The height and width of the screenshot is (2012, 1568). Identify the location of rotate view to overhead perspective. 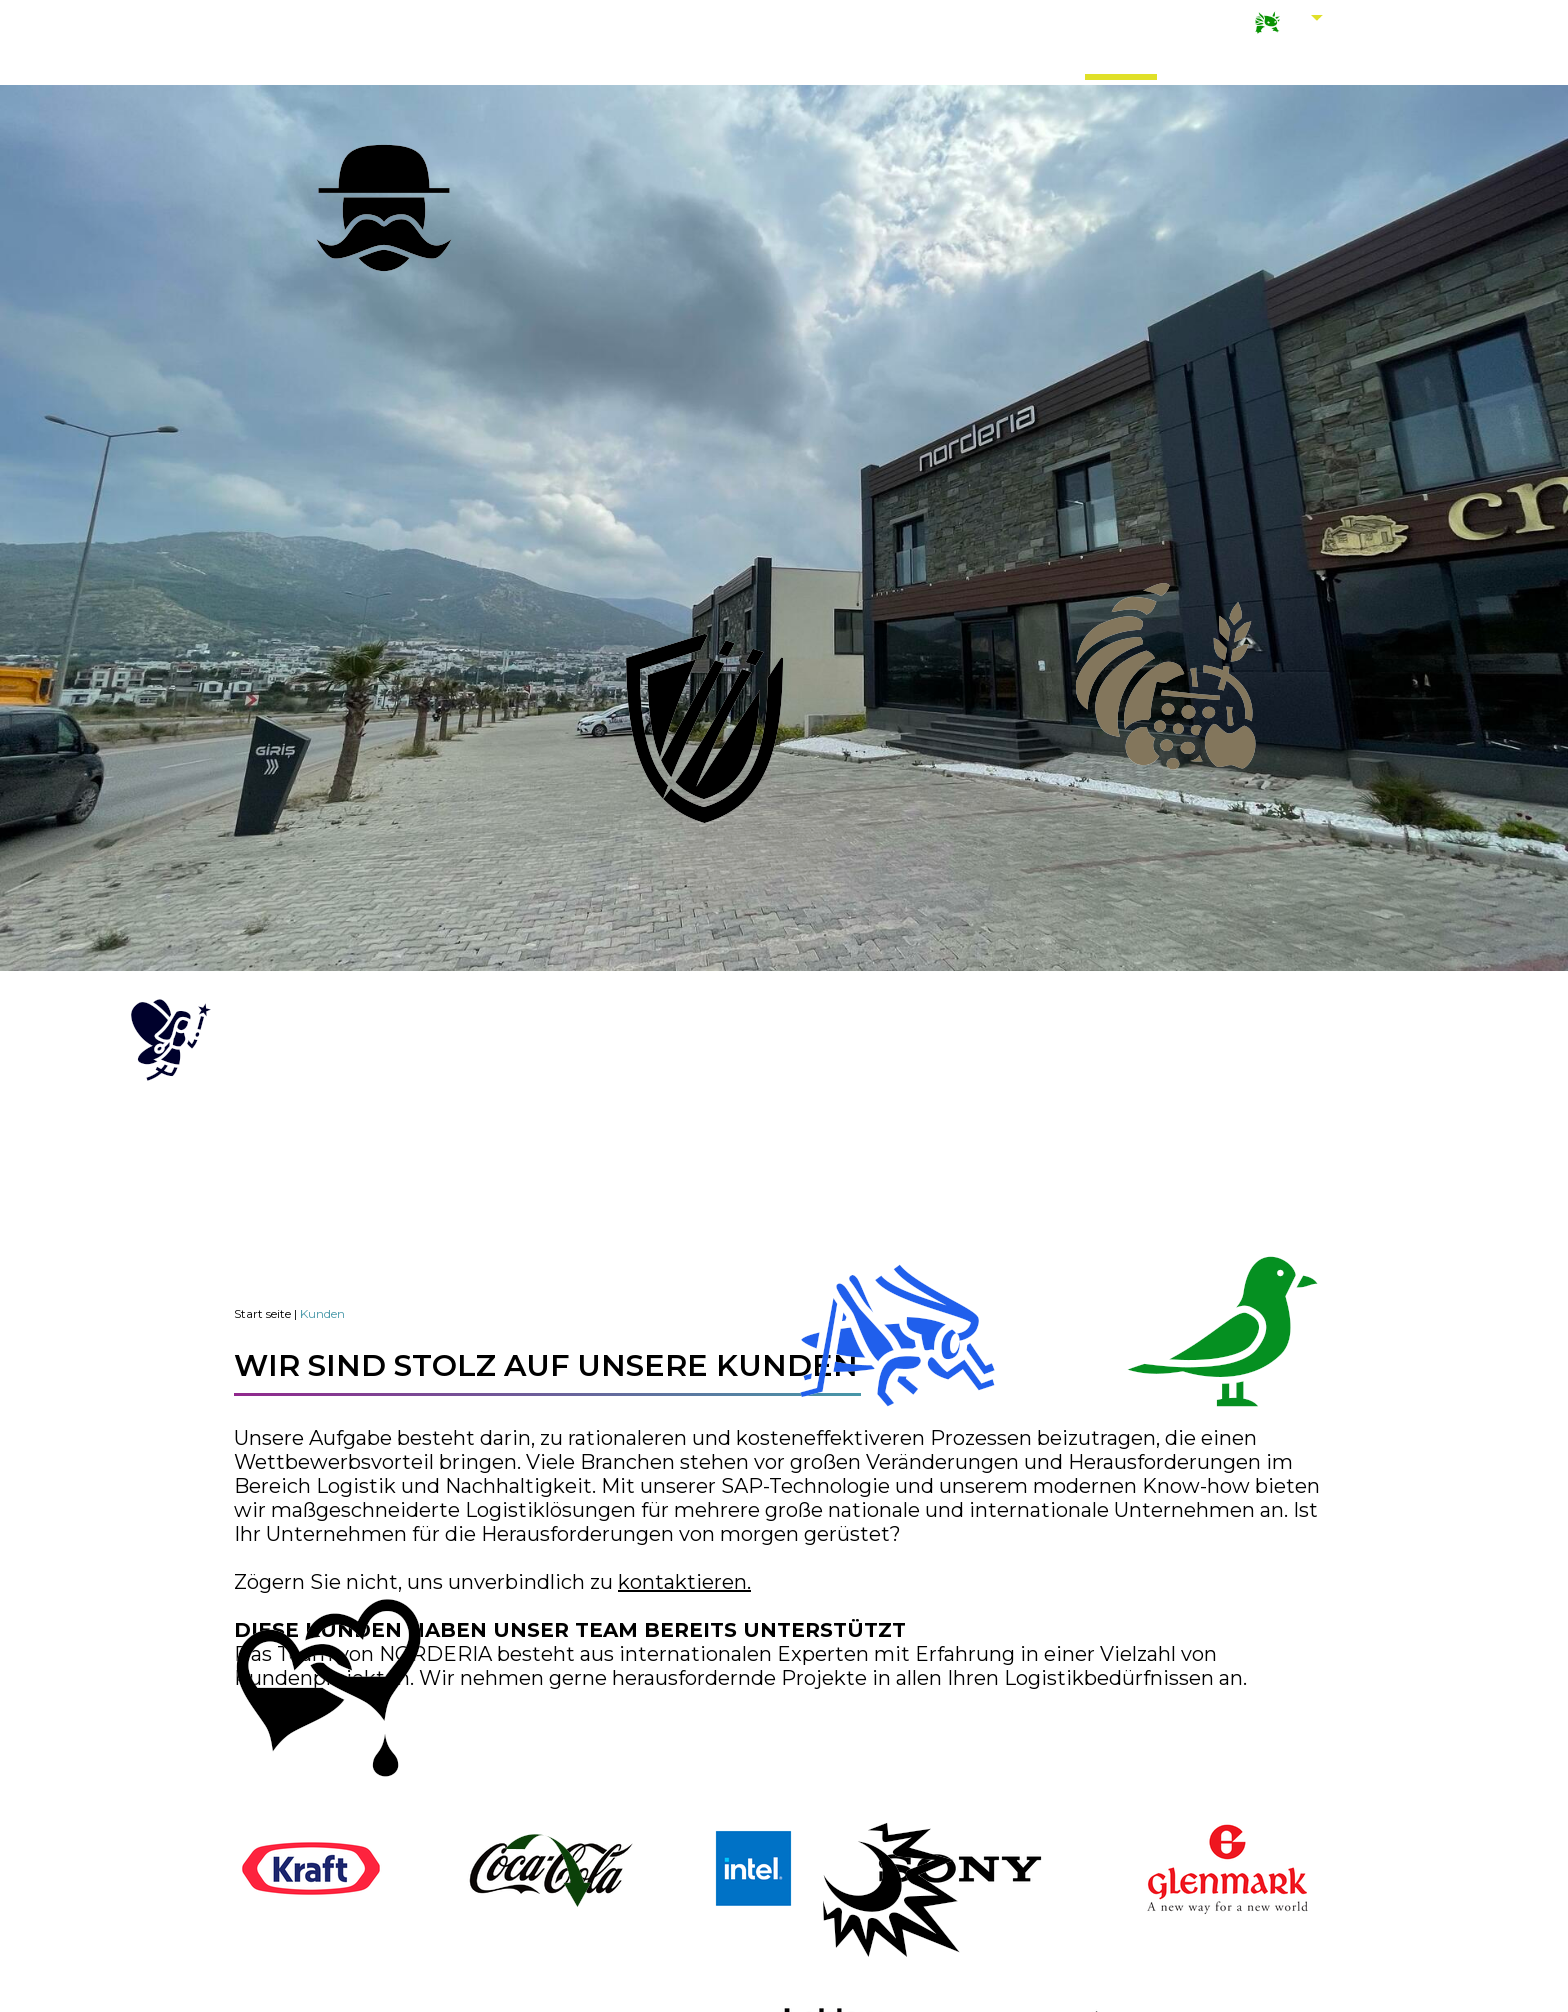
(547, 1870).